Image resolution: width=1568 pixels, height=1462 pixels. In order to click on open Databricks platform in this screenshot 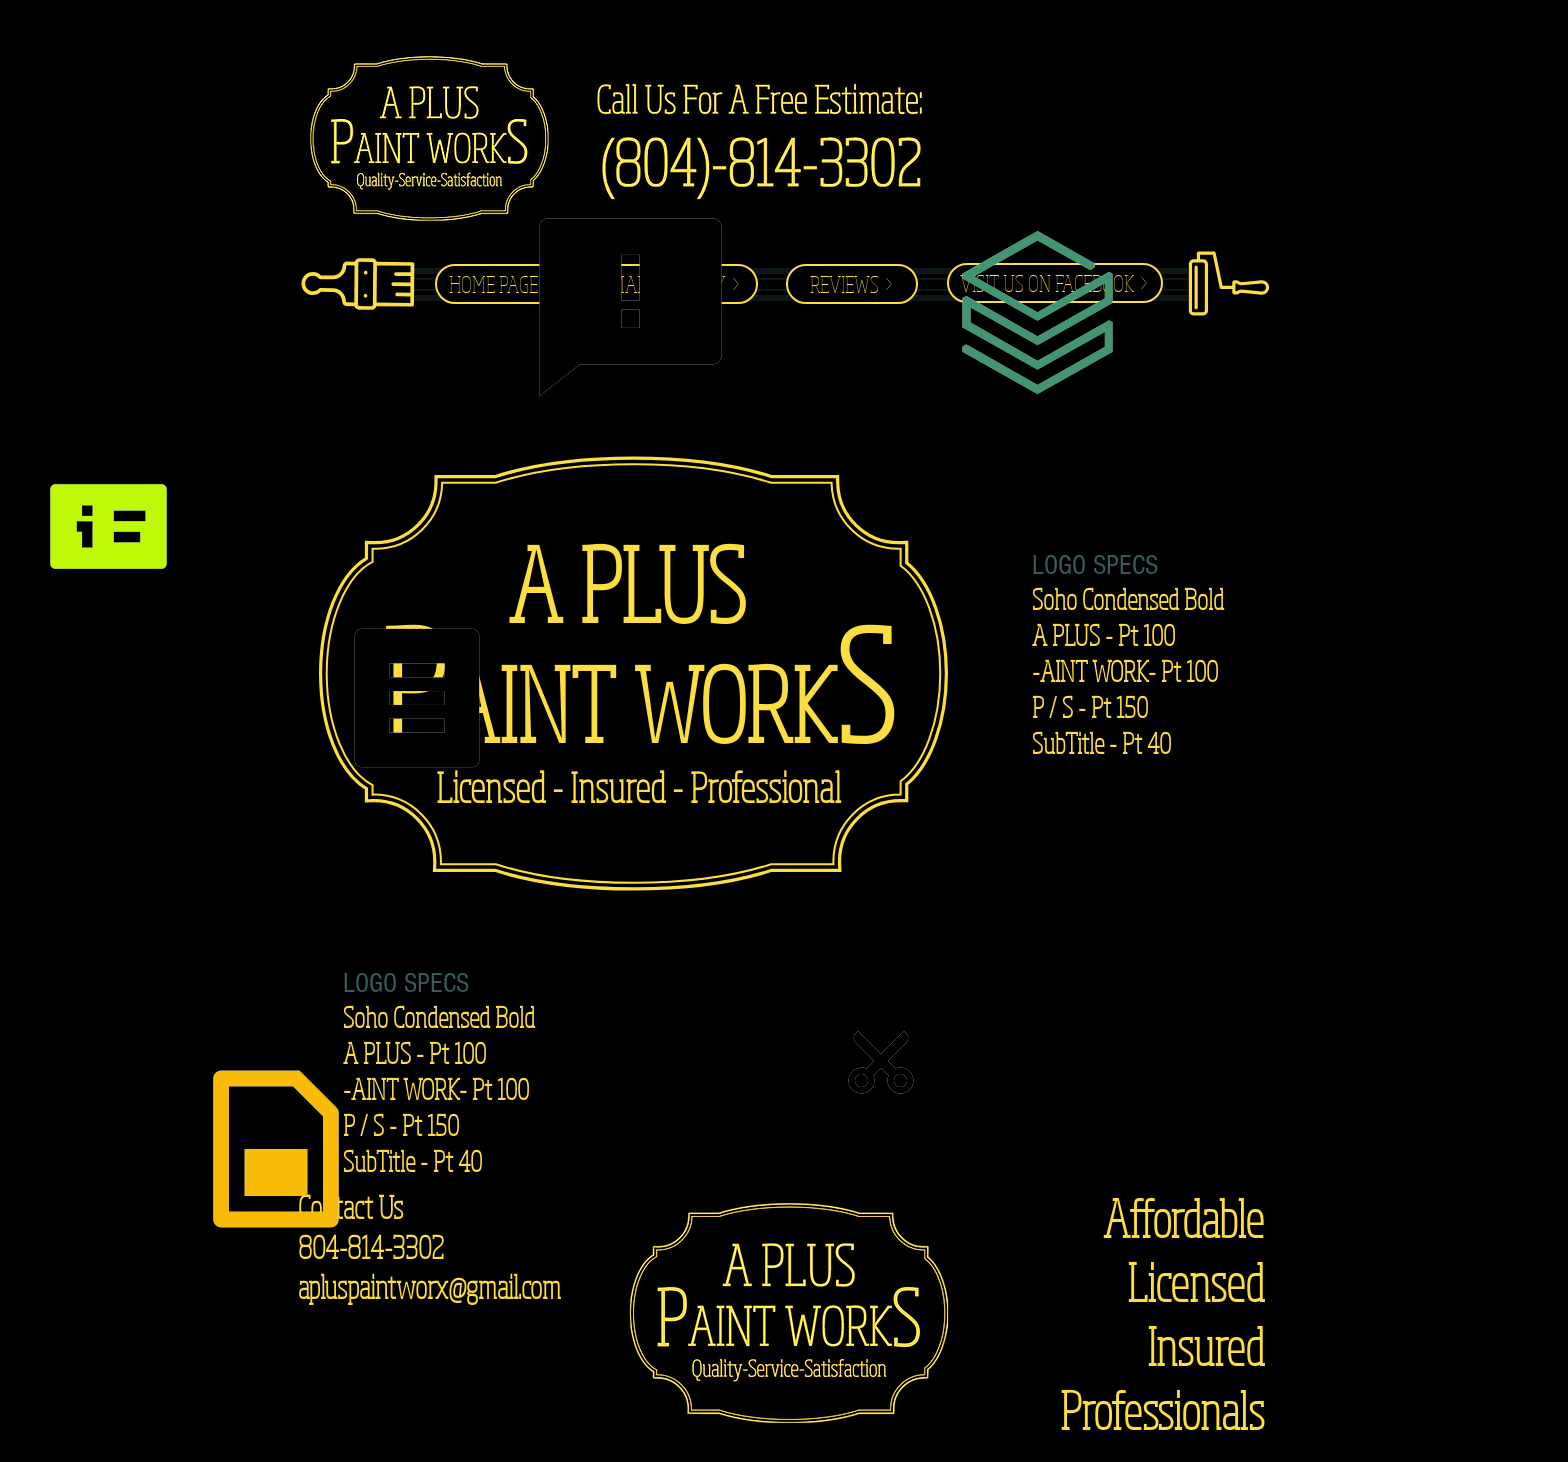, I will do `click(1037, 312)`.